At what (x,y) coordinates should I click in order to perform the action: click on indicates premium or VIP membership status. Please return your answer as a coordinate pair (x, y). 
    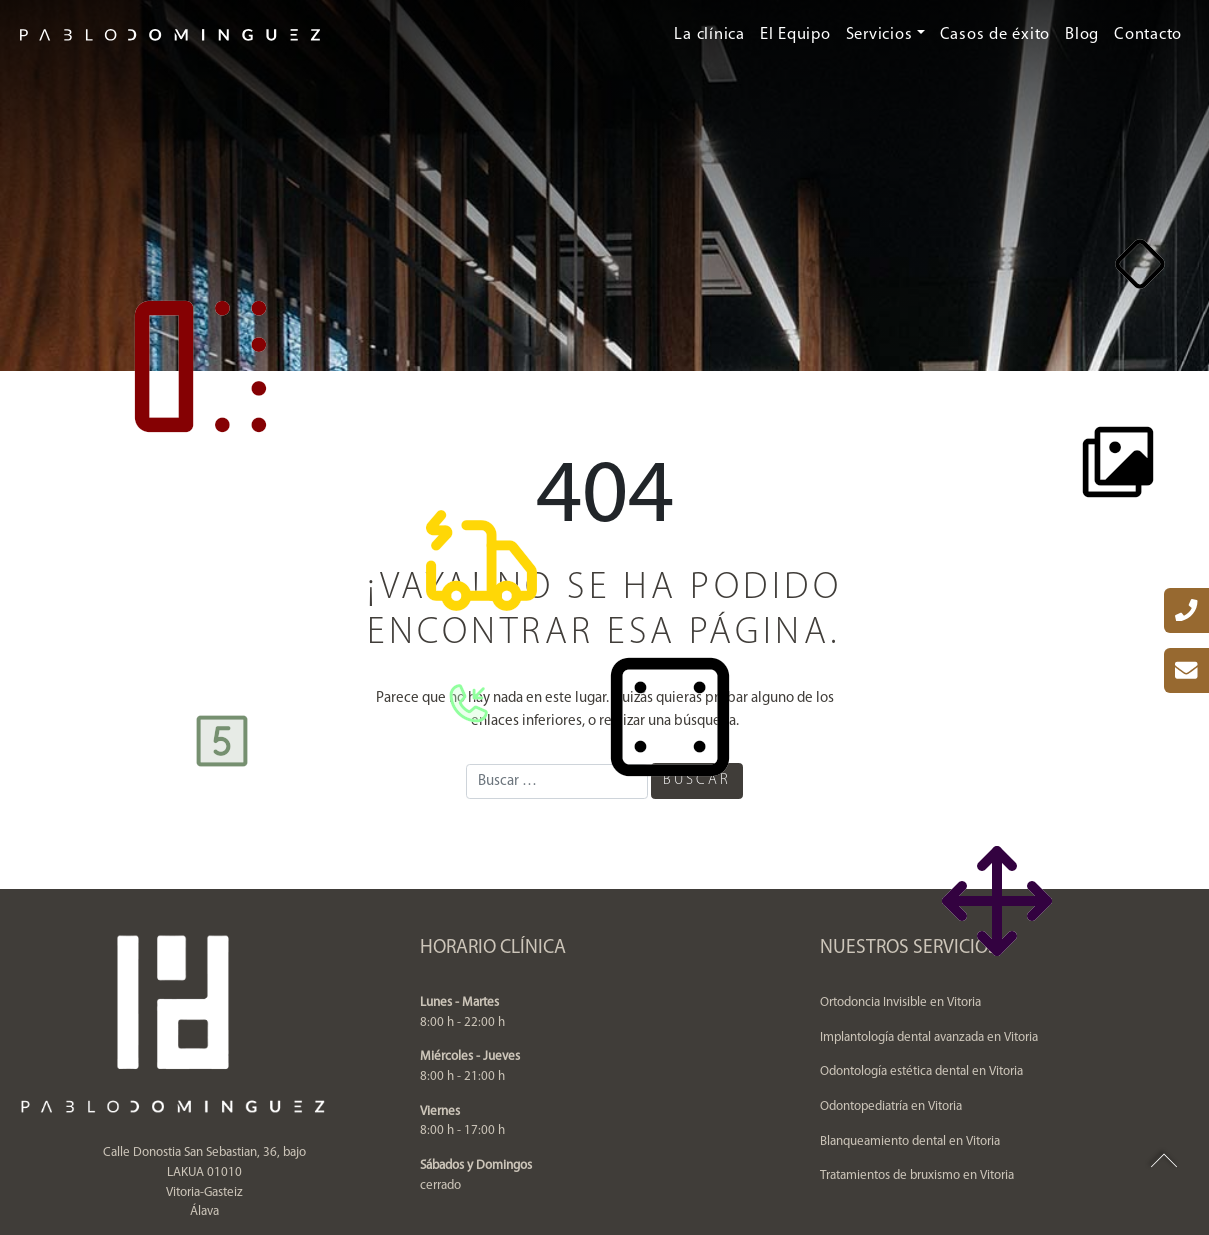
    Looking at the image, I should click on (1140, 264).